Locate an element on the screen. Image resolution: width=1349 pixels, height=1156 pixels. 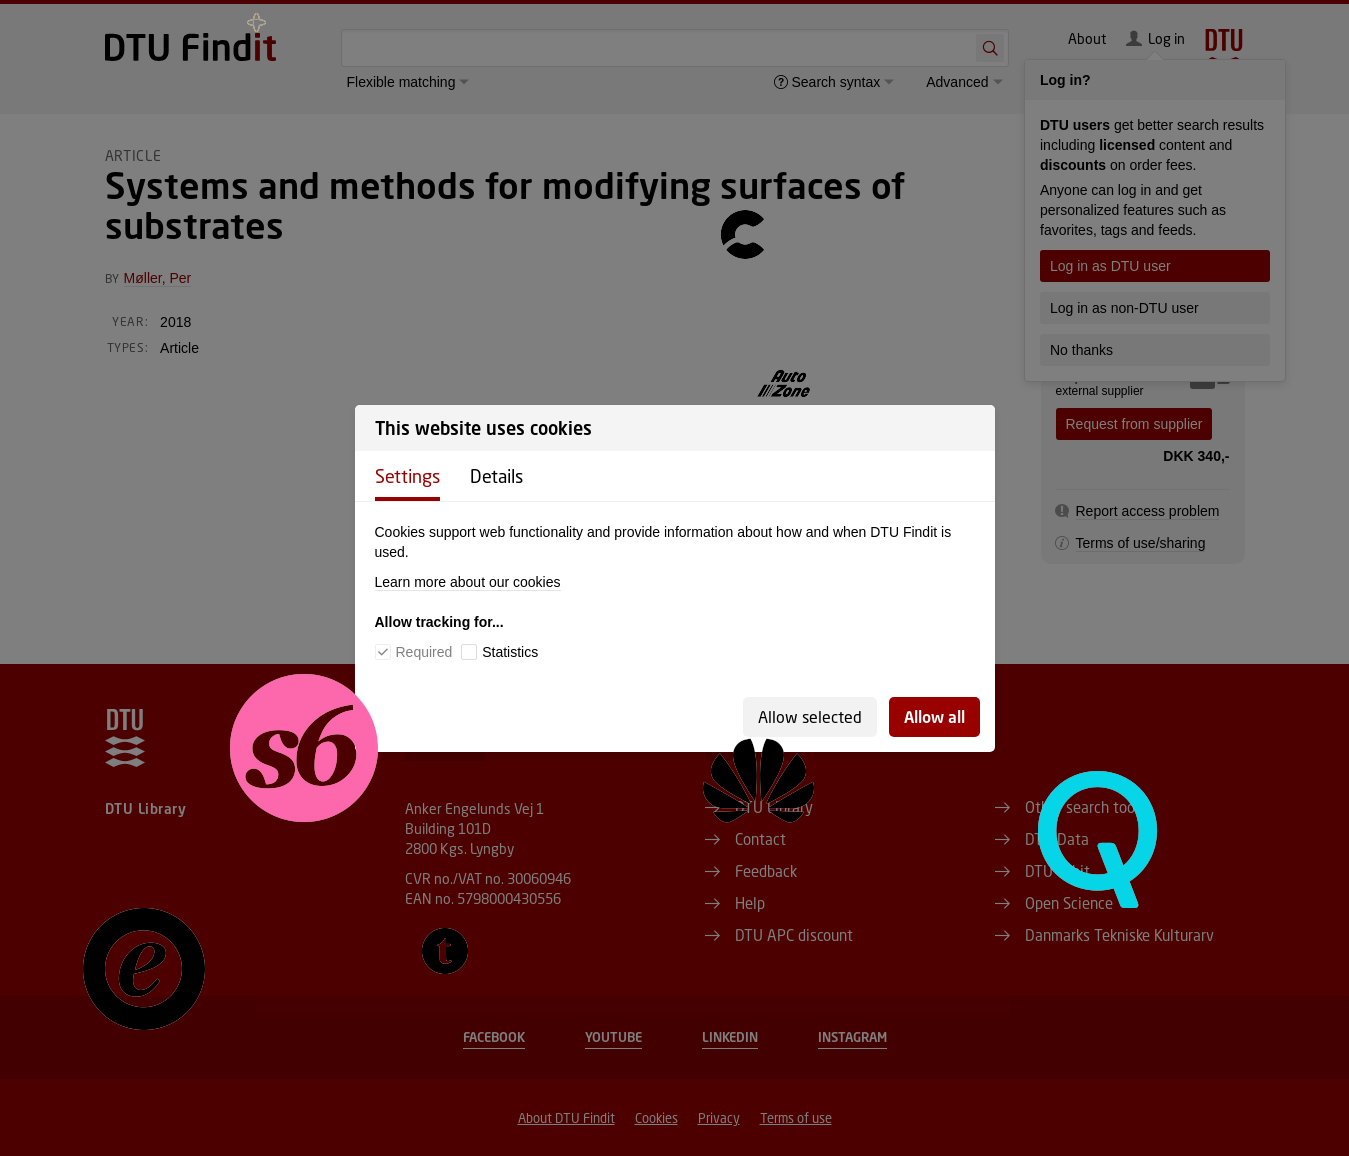
talend brand logo is located at coordinates (445, 951).